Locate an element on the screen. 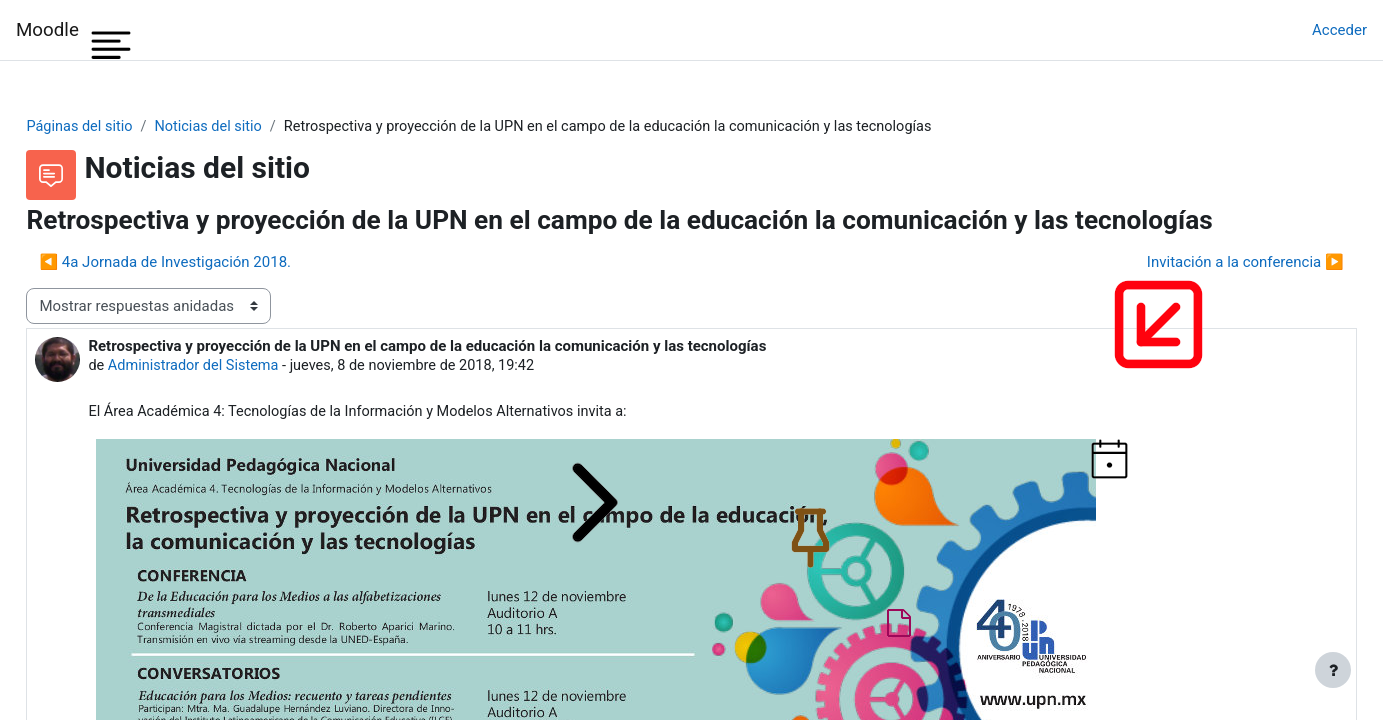 The image size is (1383, 720). pin this item to keep it visible is located at coordinates (810, 536).